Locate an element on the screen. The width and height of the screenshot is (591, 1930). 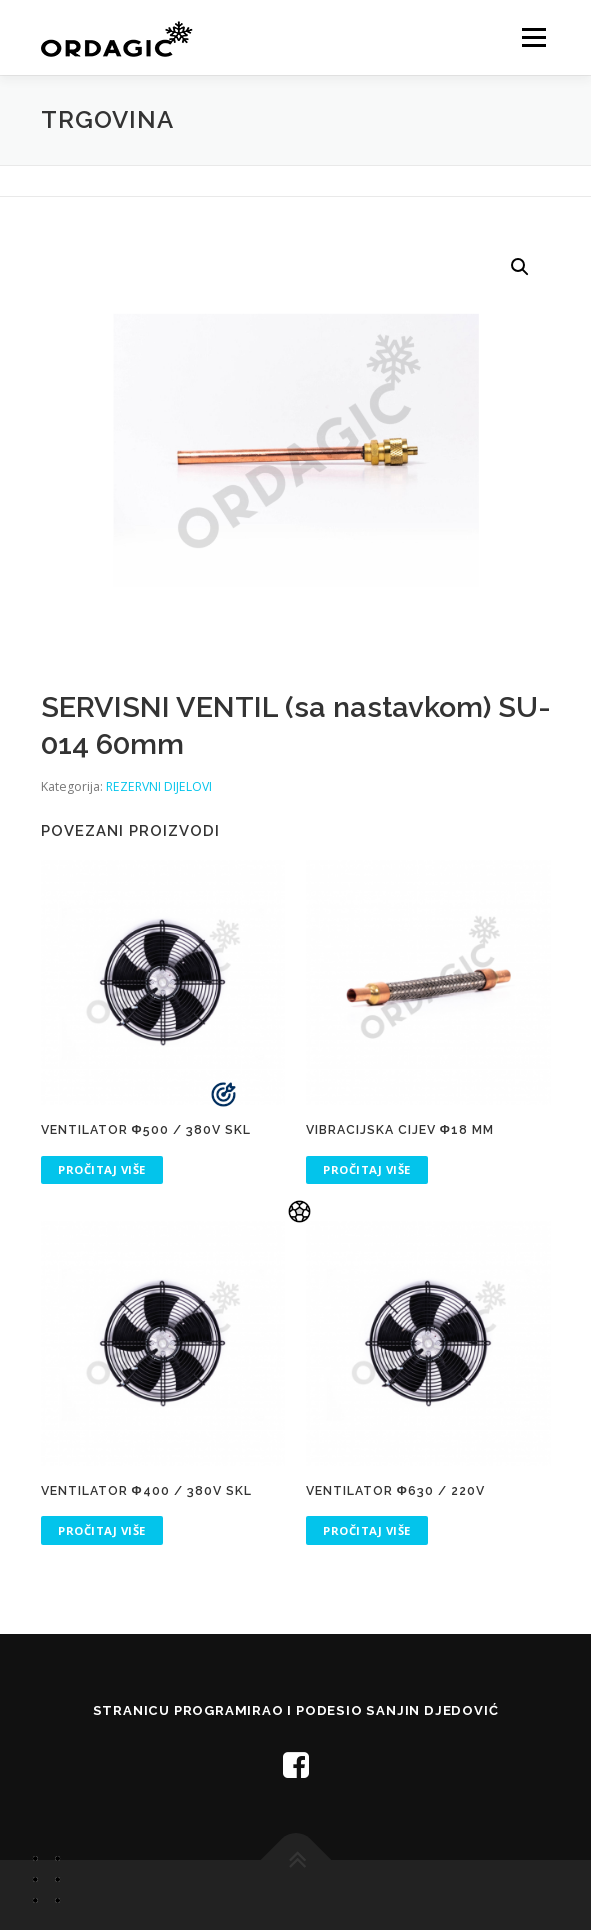
access sports or soccer-related content is located at coordinates (299, 1211).